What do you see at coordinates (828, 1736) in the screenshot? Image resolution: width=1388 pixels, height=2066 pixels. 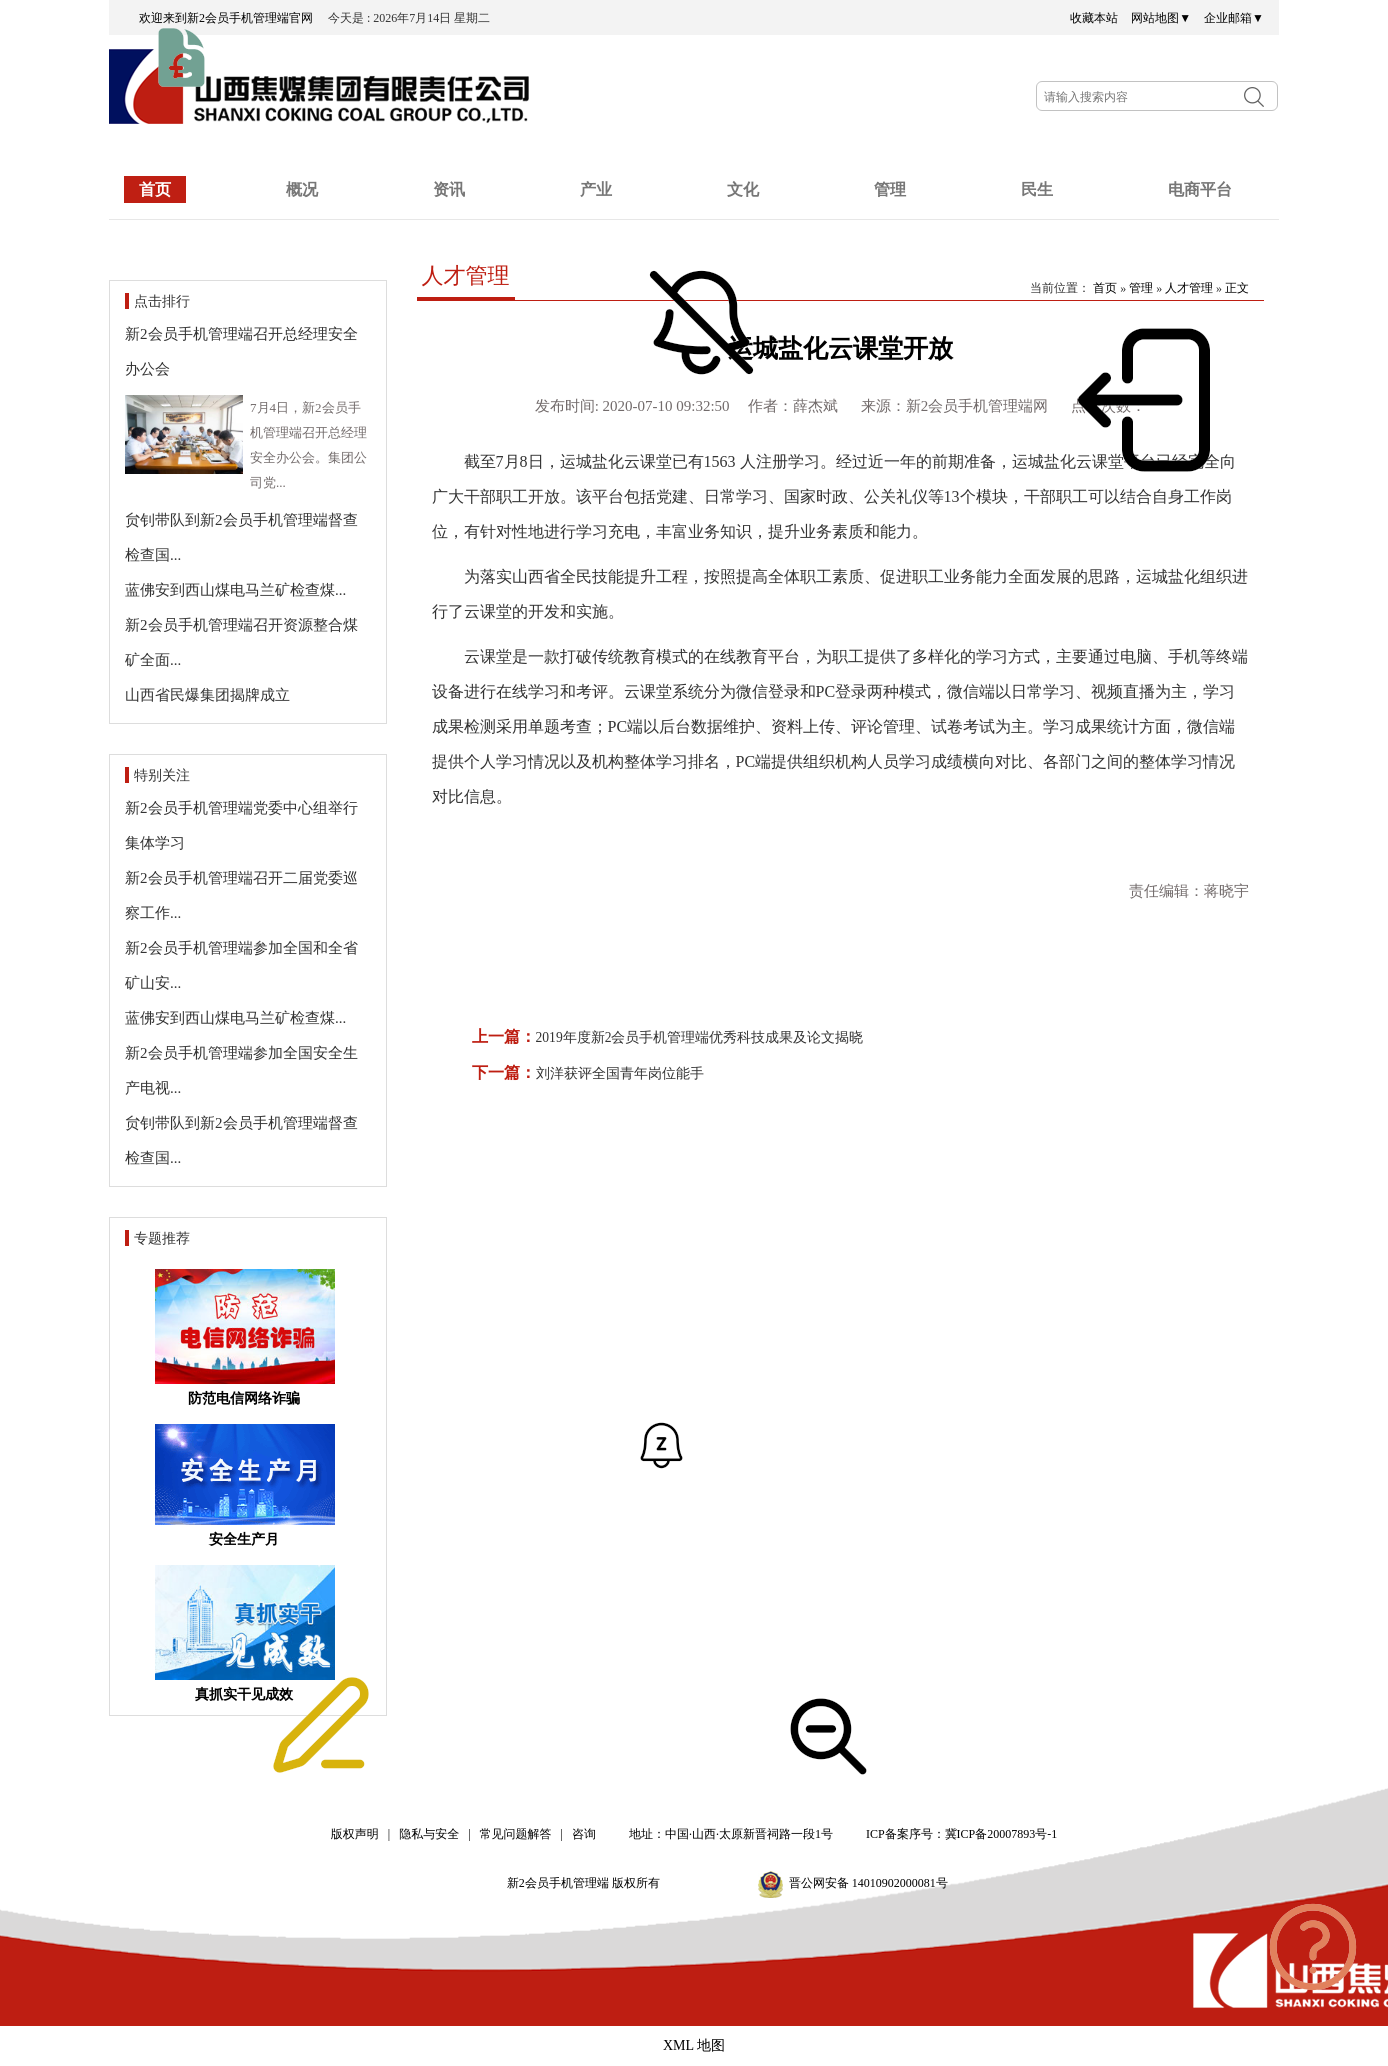 I see `zoom out to see more content` at bounding box center [828, 1736].